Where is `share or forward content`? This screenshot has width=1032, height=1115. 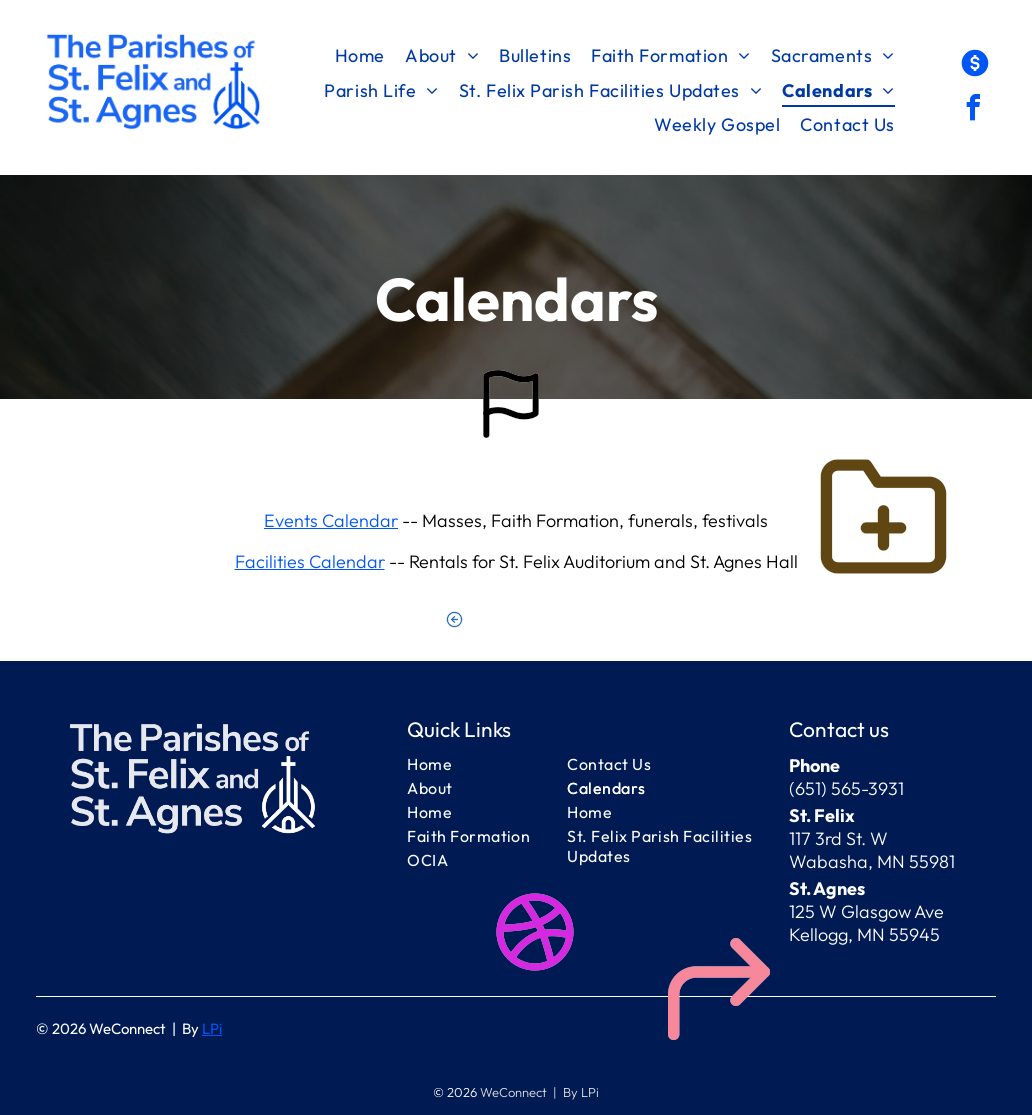
share or forward content is located at coordinates (719, 989).